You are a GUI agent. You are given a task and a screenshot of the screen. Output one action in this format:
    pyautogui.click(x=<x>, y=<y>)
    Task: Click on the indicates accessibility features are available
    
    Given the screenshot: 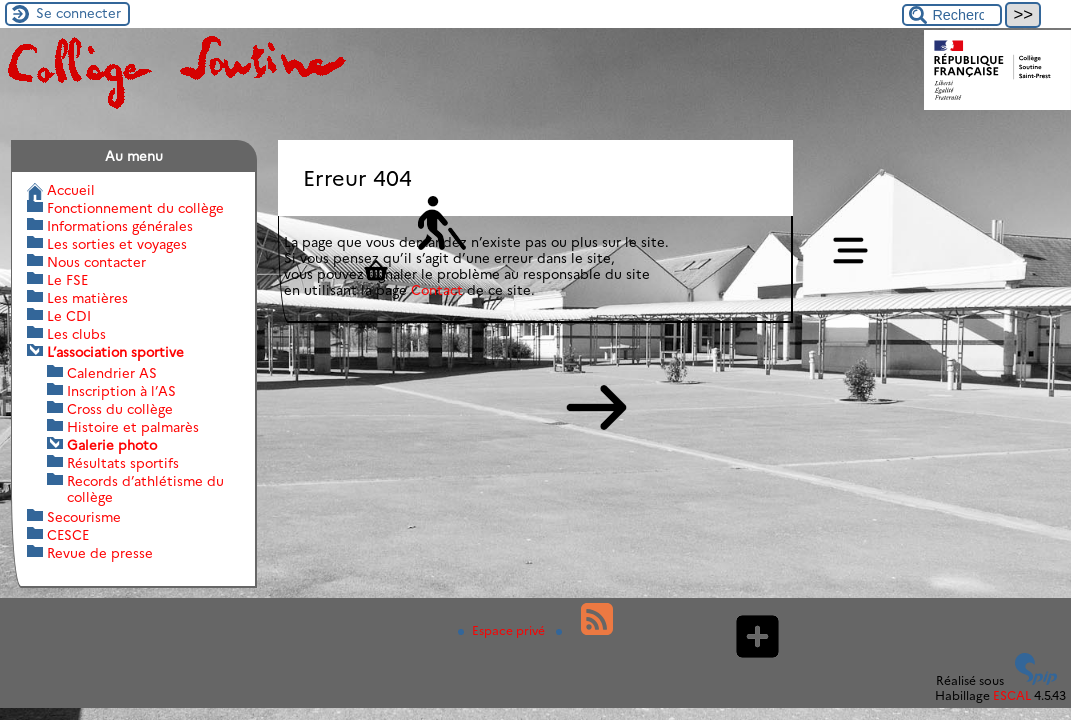 What is the action you would take?
    pyautogui.click(x=439, y=223)
    